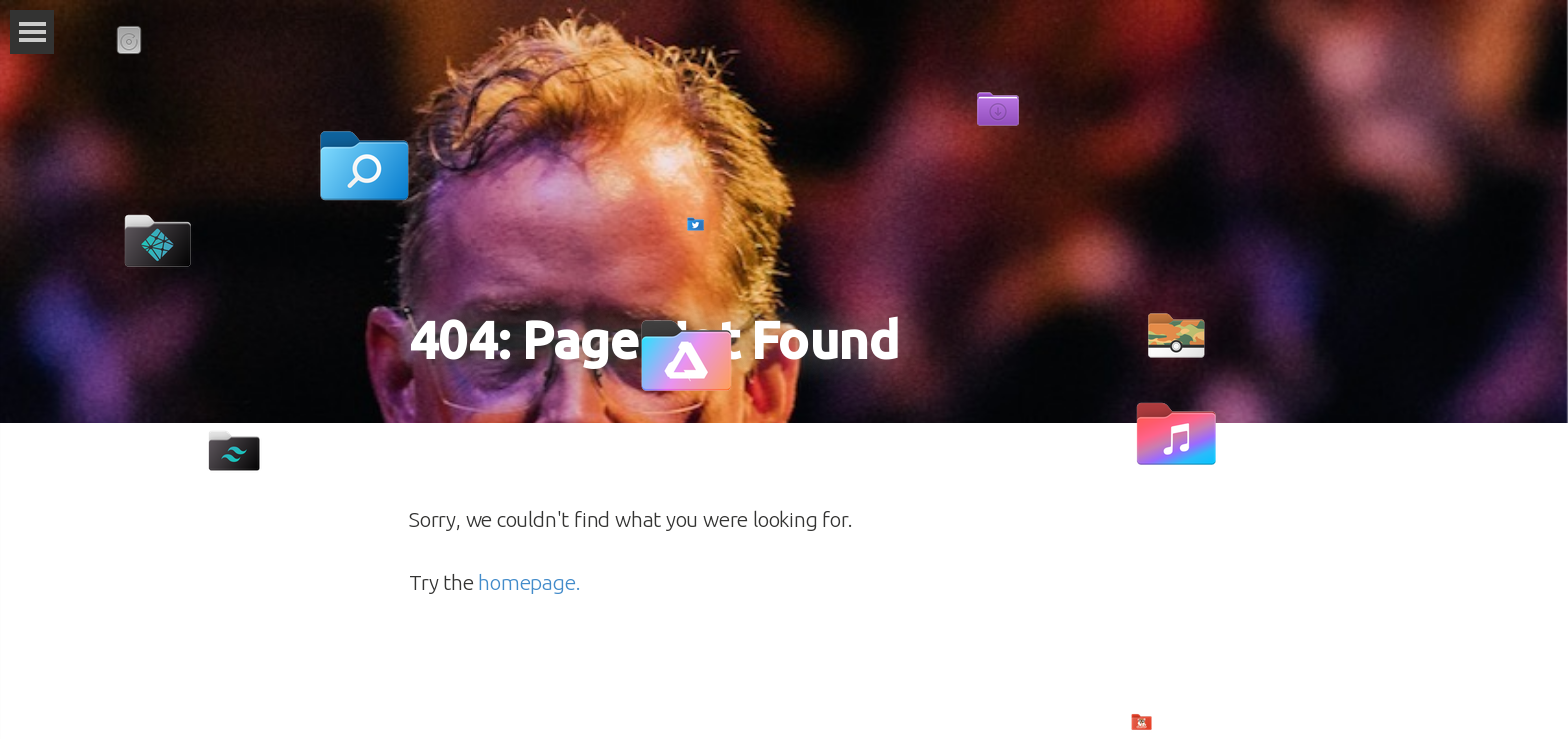  I want to click on access hard drive storage, so click(129, 40).